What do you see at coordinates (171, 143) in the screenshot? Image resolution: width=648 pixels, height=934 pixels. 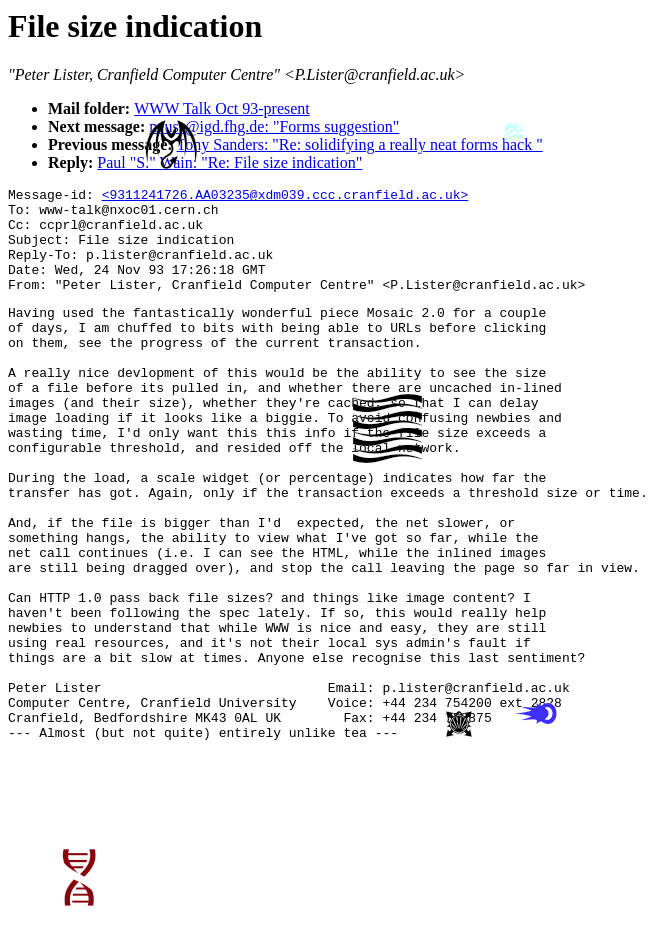 I see `represents a villain or enemy character in a game` at bounding box center [171, 143].